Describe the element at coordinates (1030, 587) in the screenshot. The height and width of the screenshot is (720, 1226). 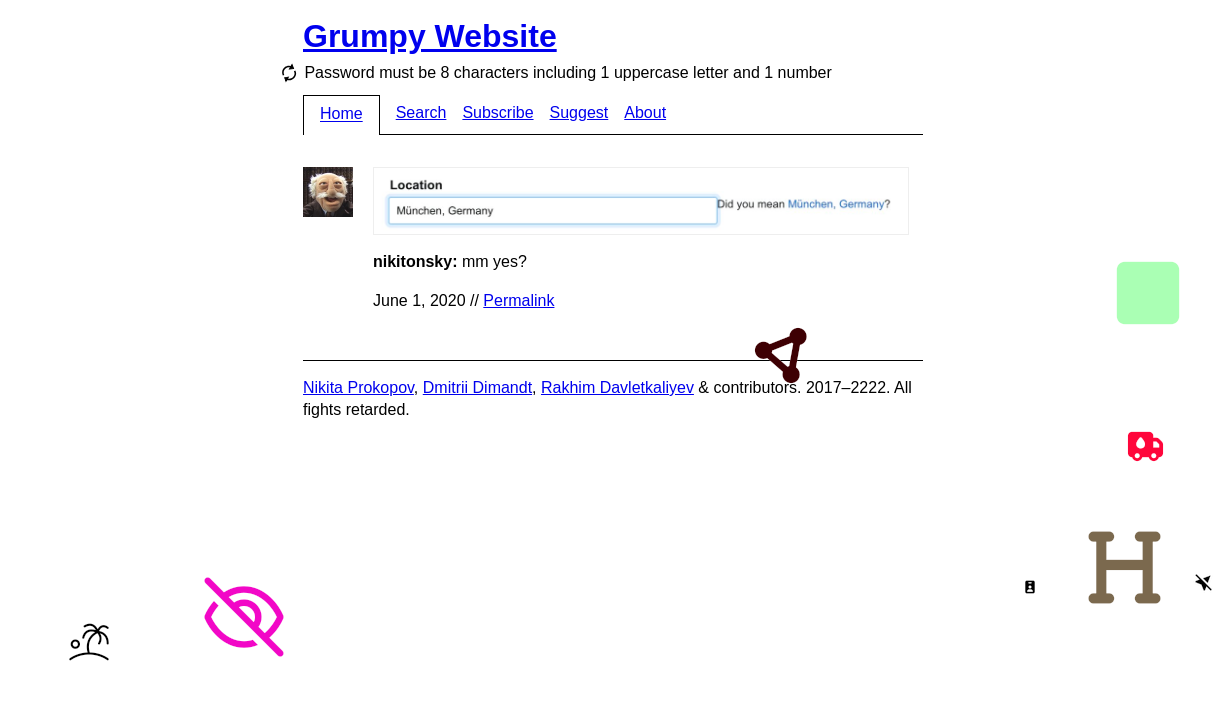
I see `view user identification or profile badge` at that location.